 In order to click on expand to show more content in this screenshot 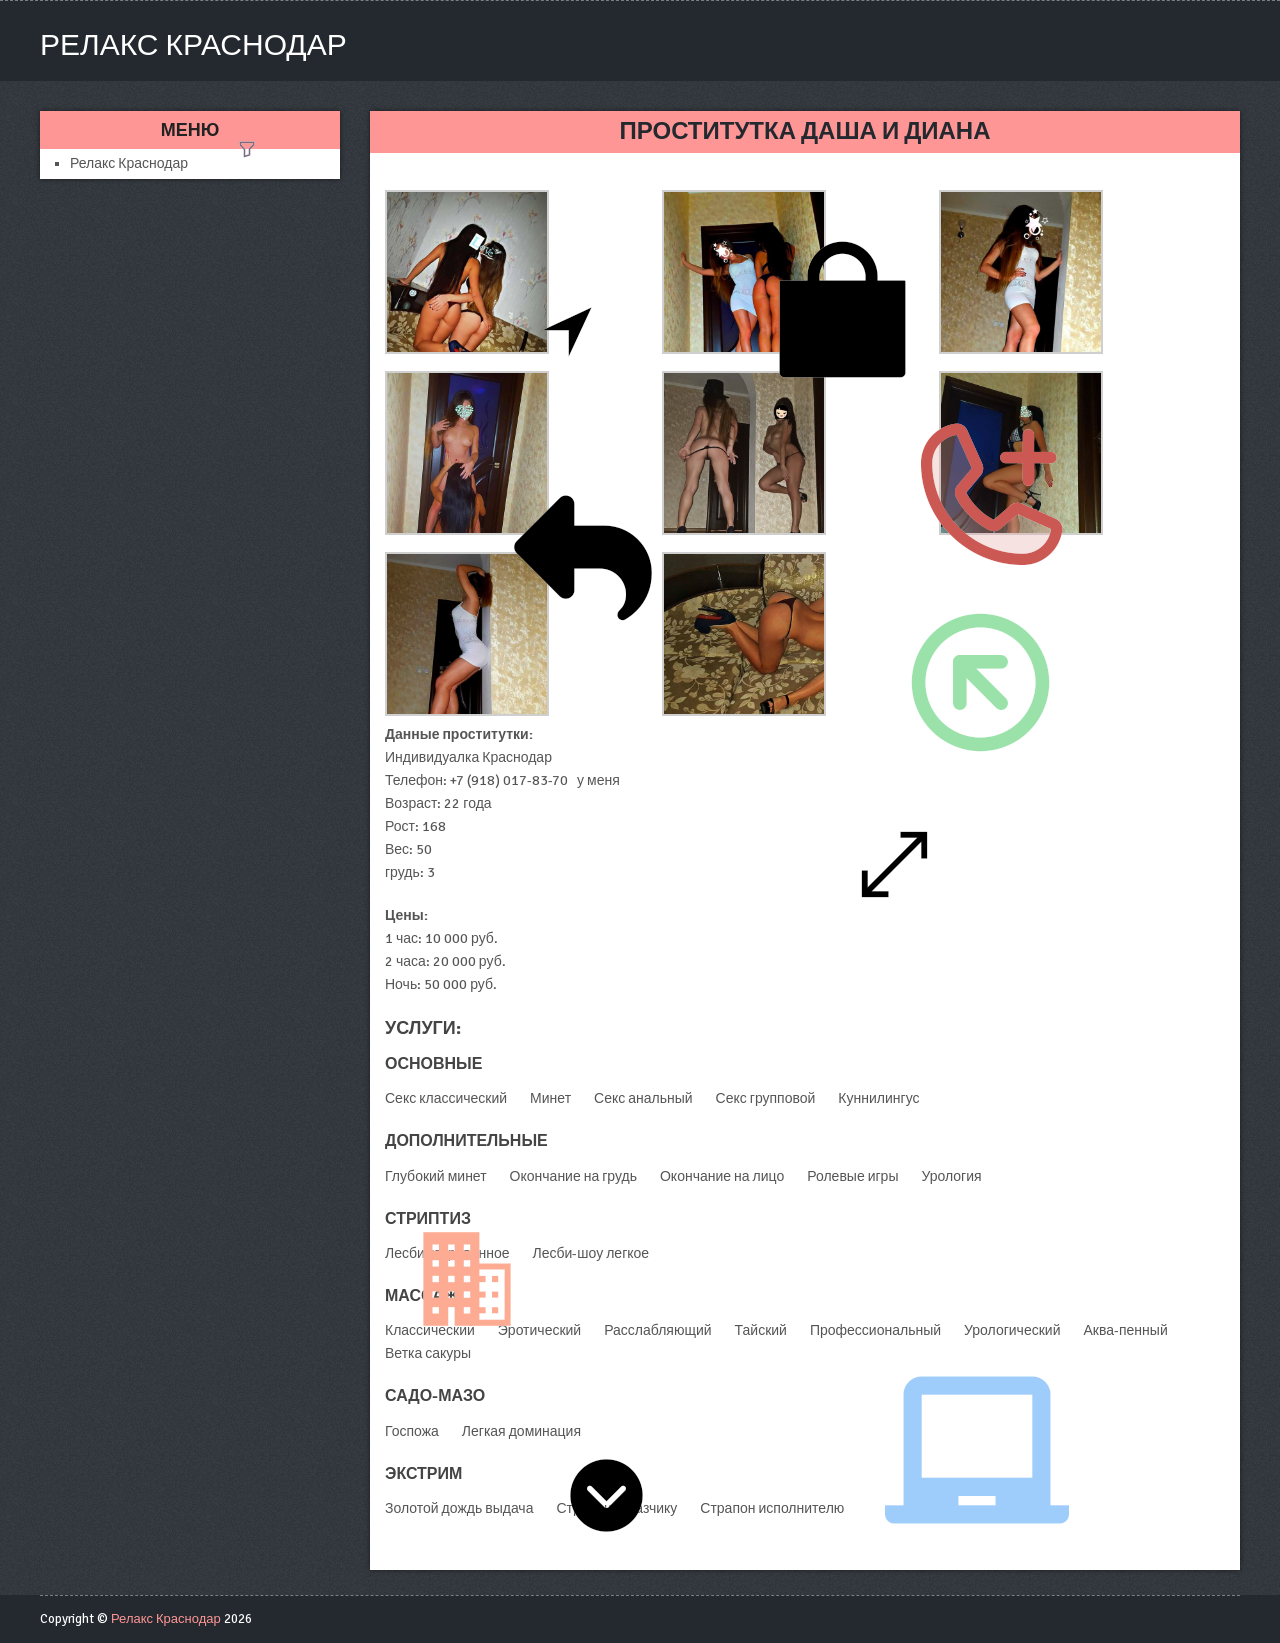, I will do `click(606, 1495)`.